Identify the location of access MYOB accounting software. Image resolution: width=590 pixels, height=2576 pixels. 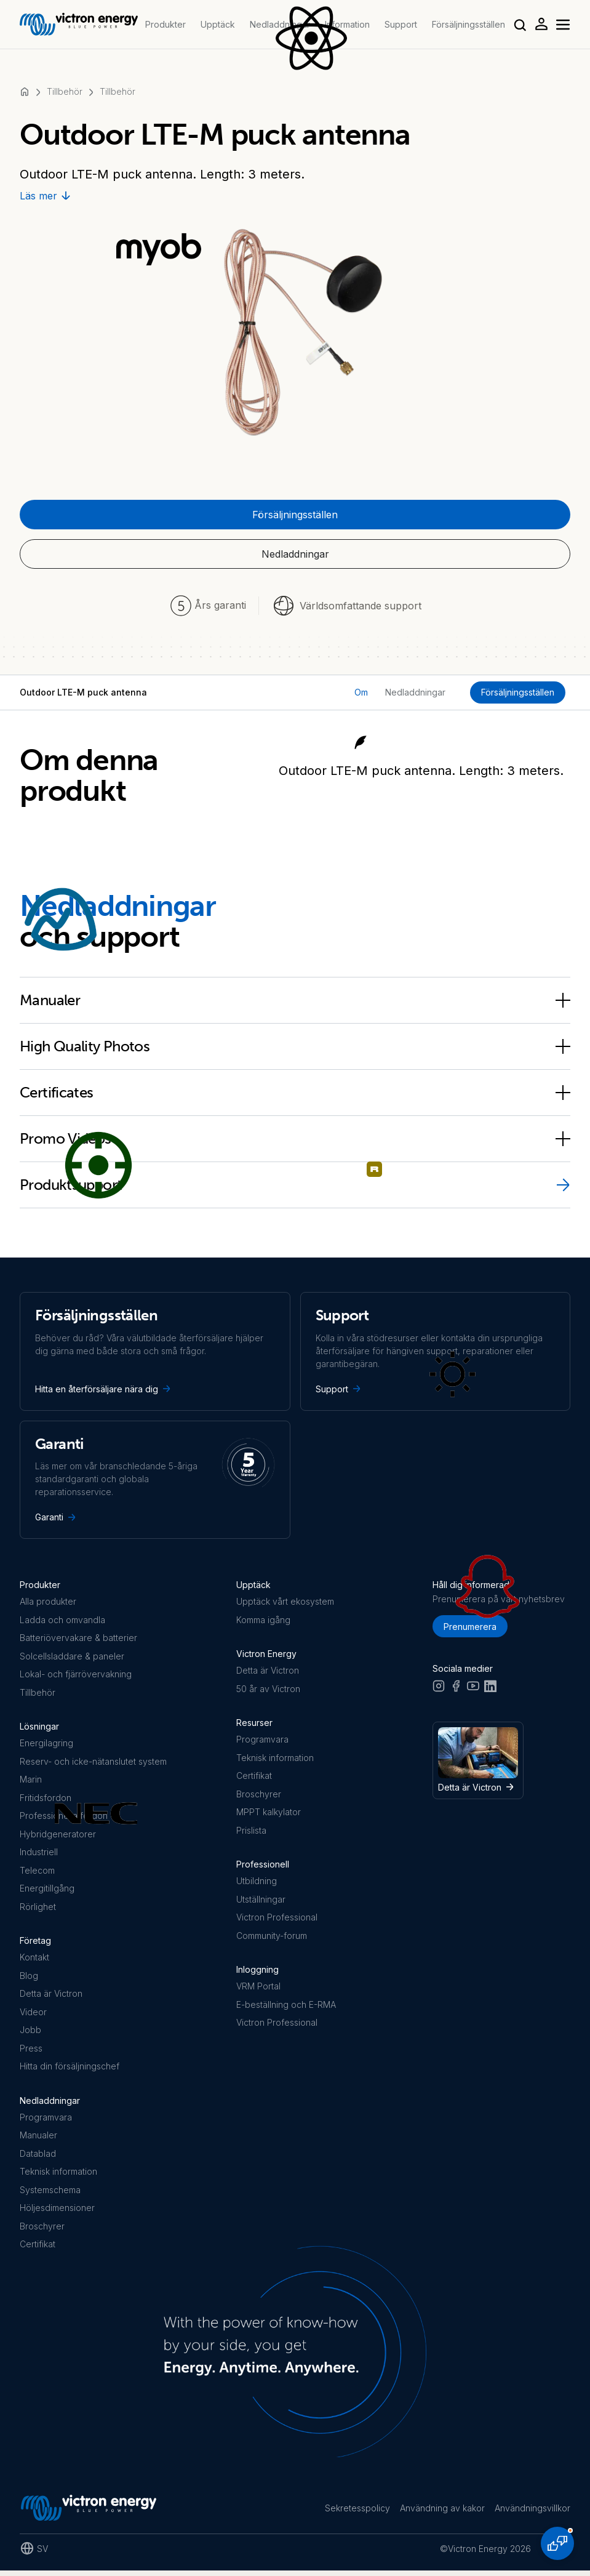
(159, 249).